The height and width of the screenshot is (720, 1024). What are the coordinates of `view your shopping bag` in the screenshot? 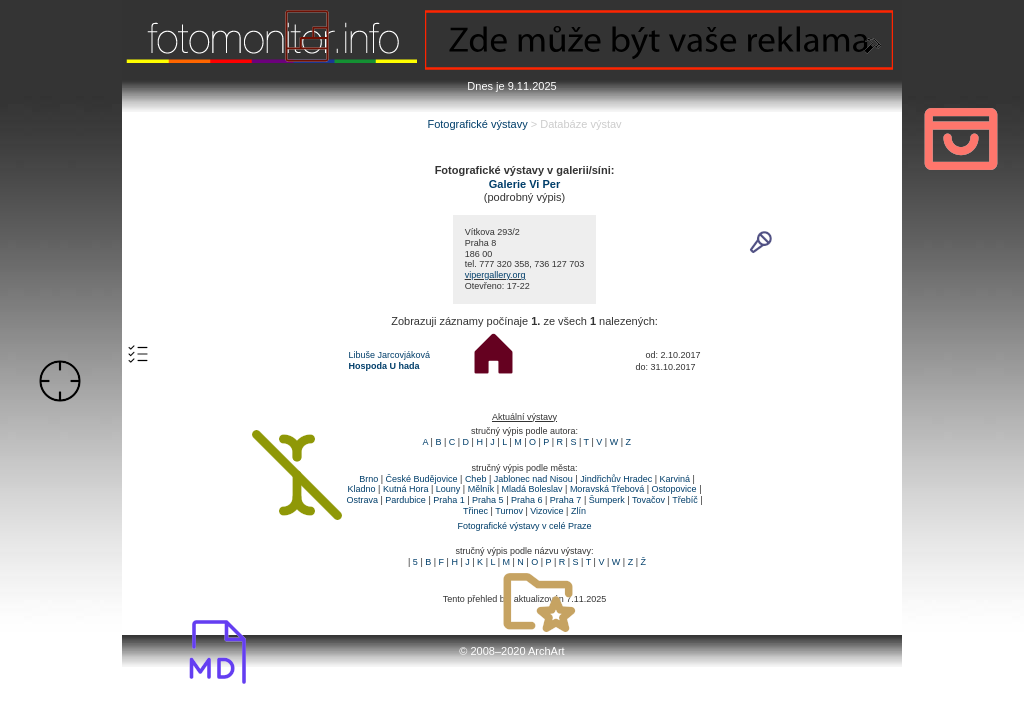 It's located at (961, 139).